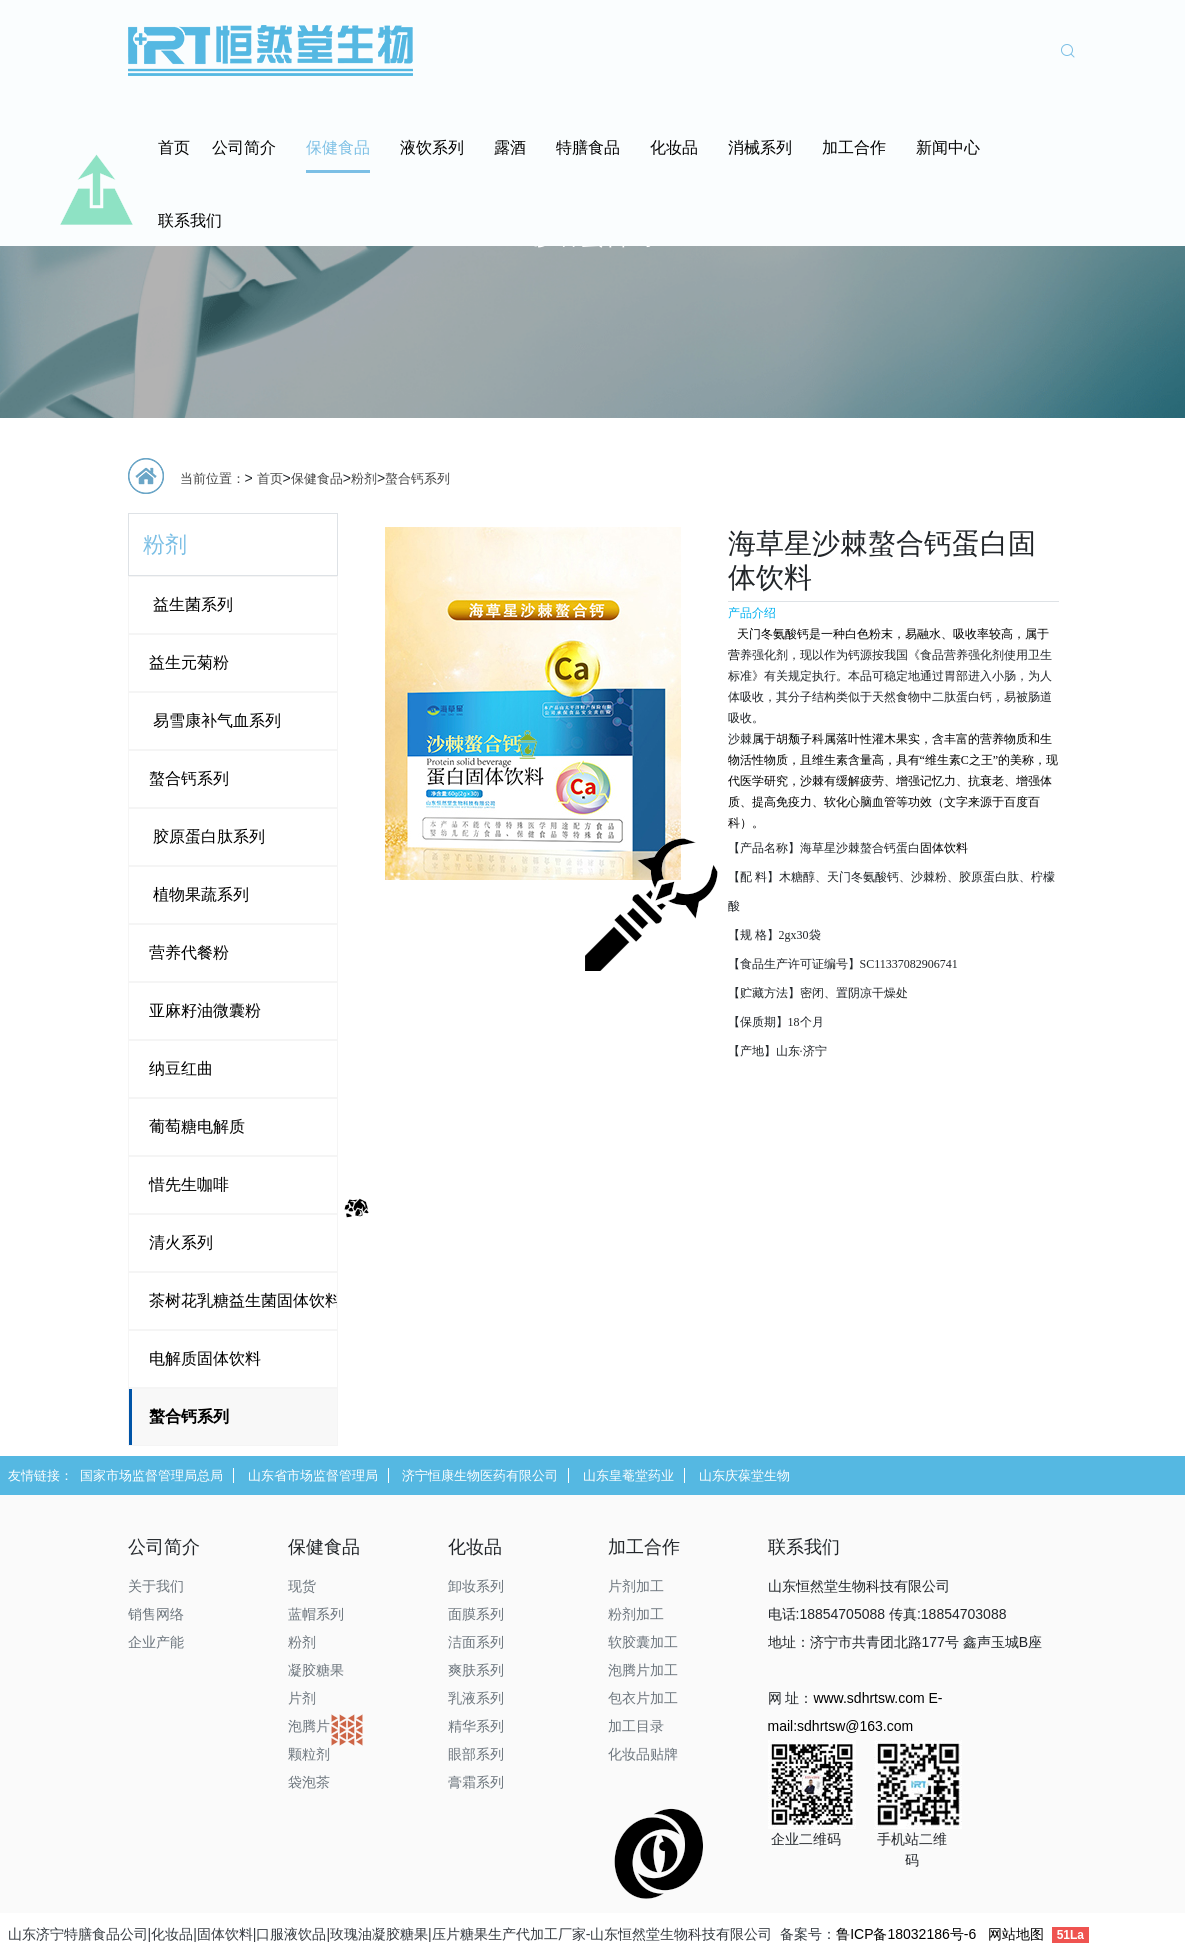 This screenshot has width=1185, height=1955. I want to click on play a card from your hand, so click(96, 188).